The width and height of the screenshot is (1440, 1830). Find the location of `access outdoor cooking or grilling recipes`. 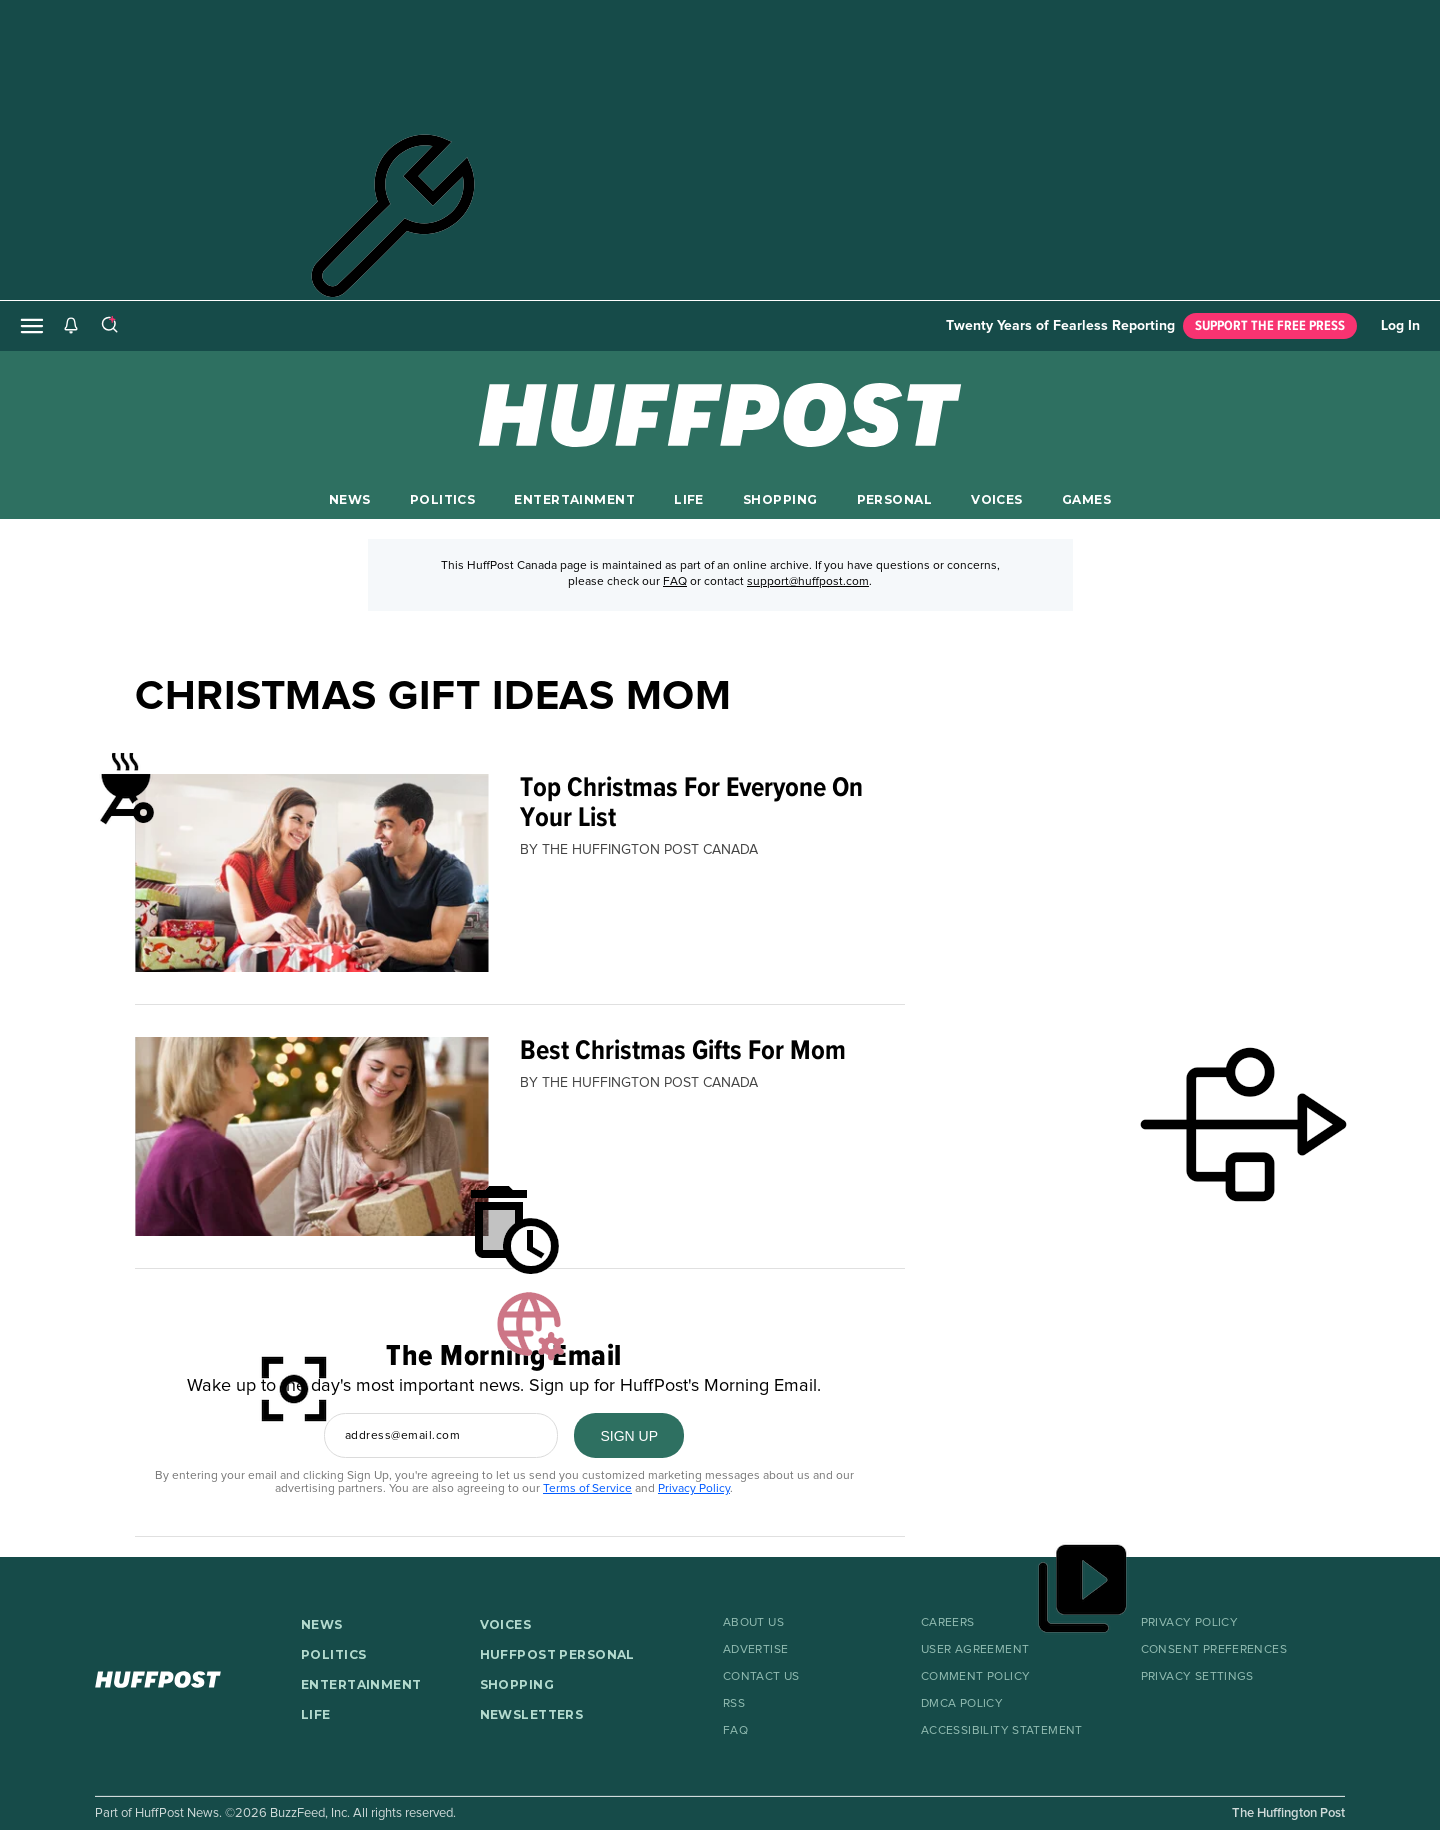

access outdoor cooking or grilling recipes is located at coordinates (126, 788).